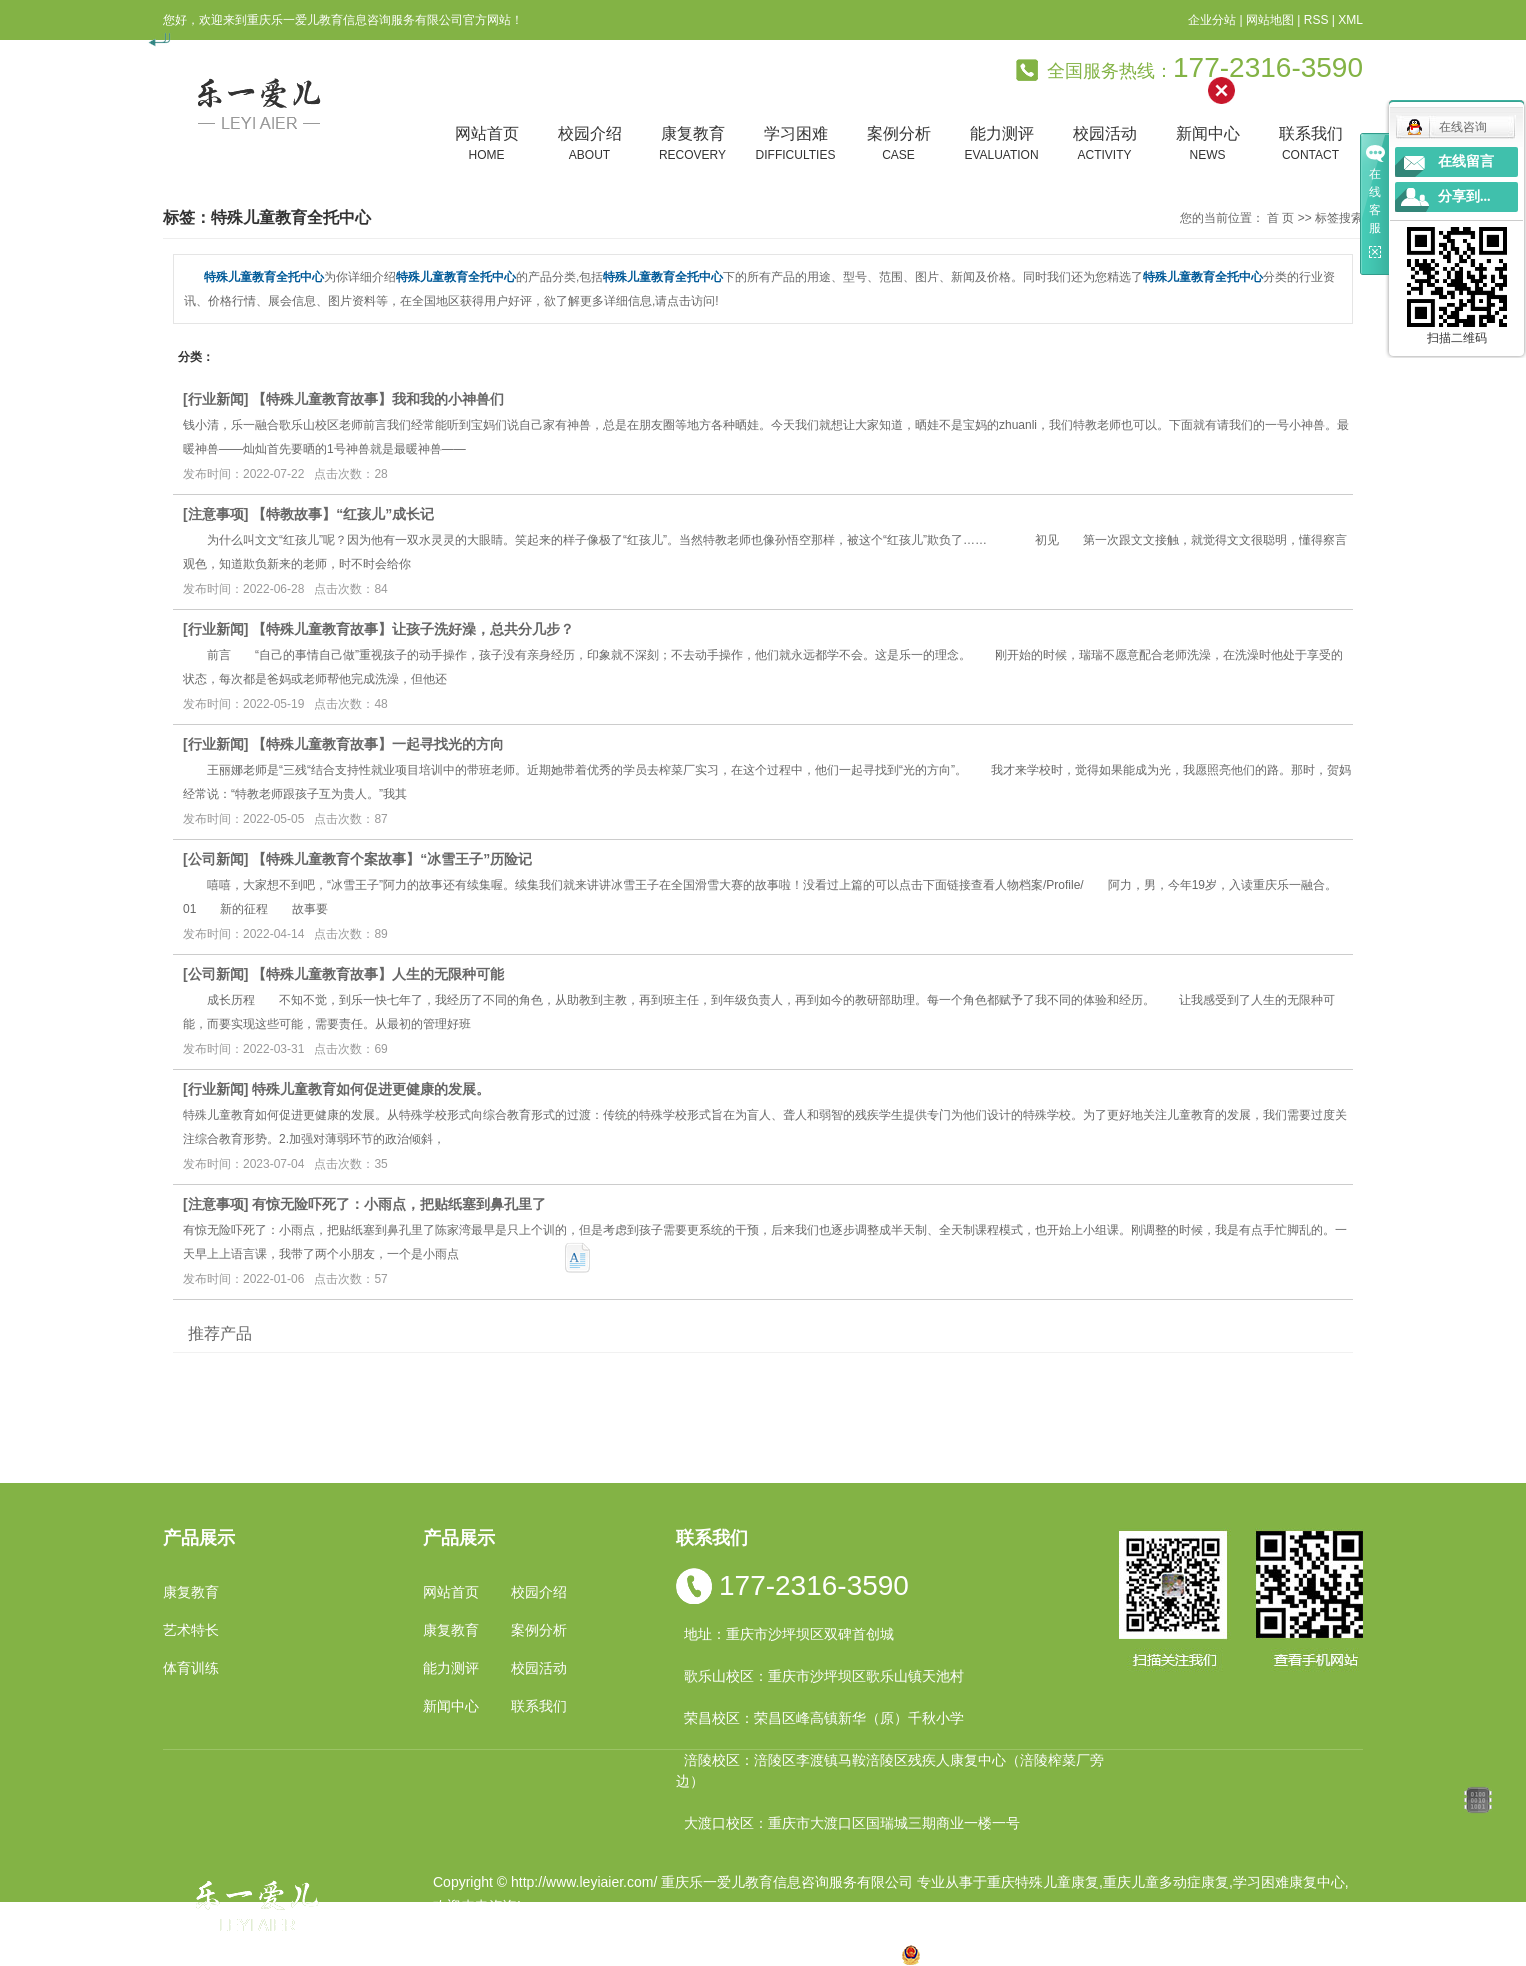  Describe the element at coordinates (1221, 90) in the screenshot. I see `cancel or close the current action` at that location.